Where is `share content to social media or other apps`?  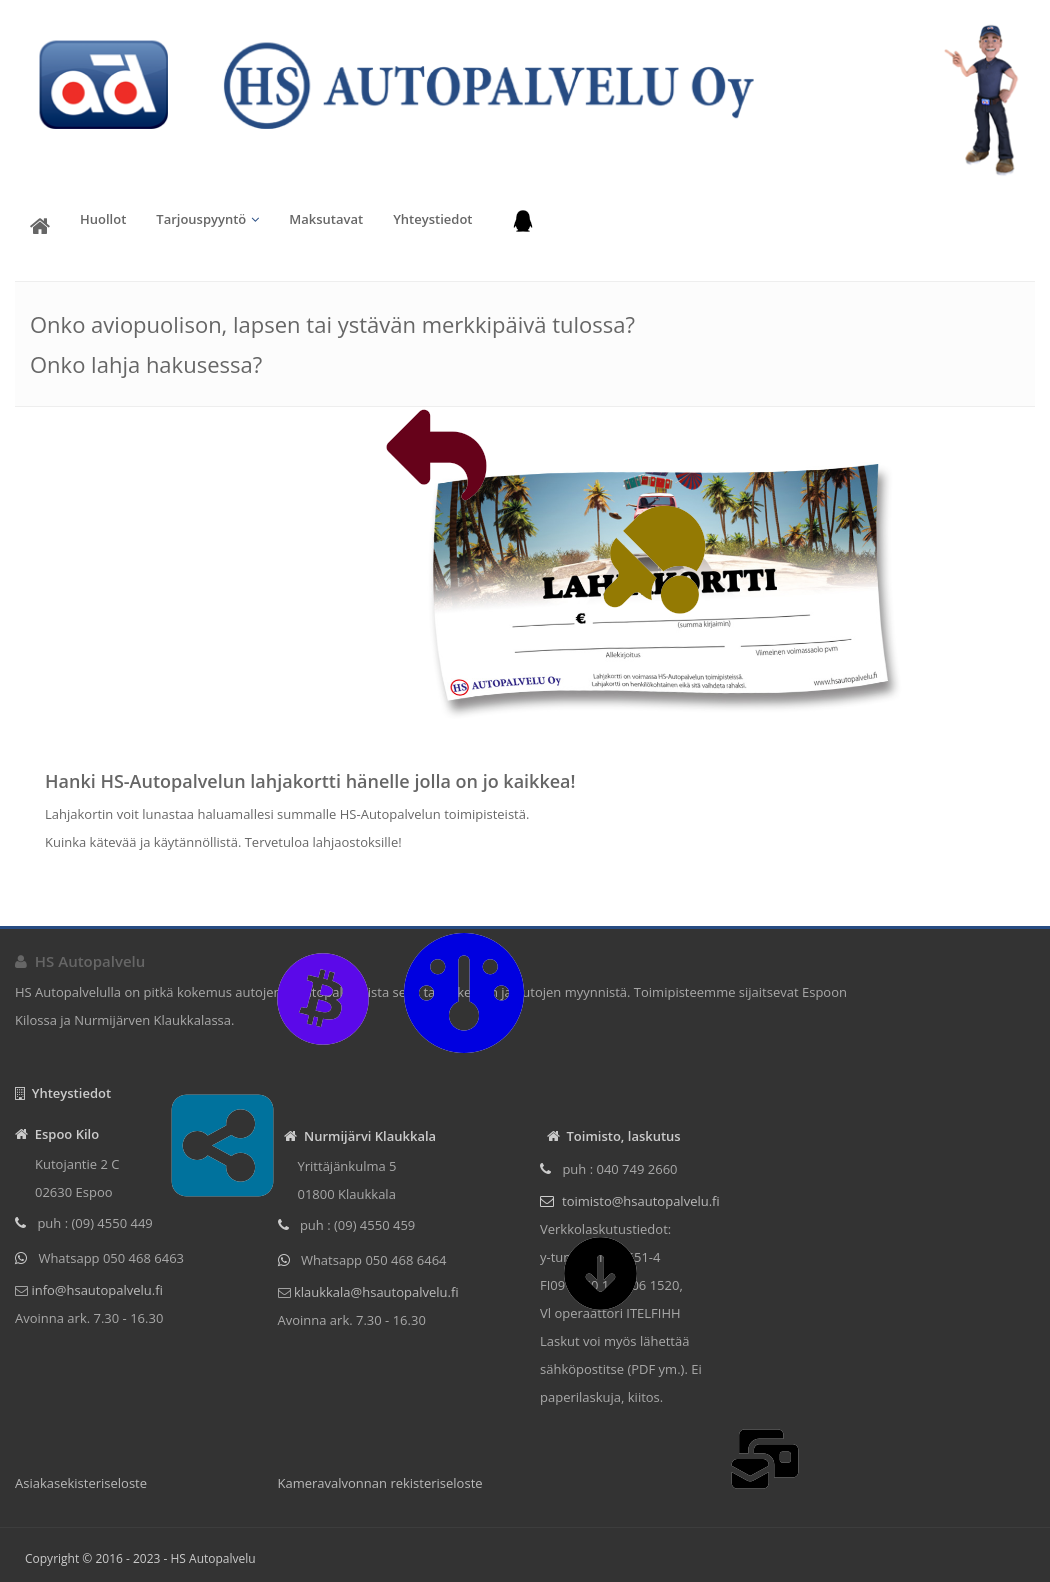
share content to social media or other apps is located at coordinates (222, 1145).